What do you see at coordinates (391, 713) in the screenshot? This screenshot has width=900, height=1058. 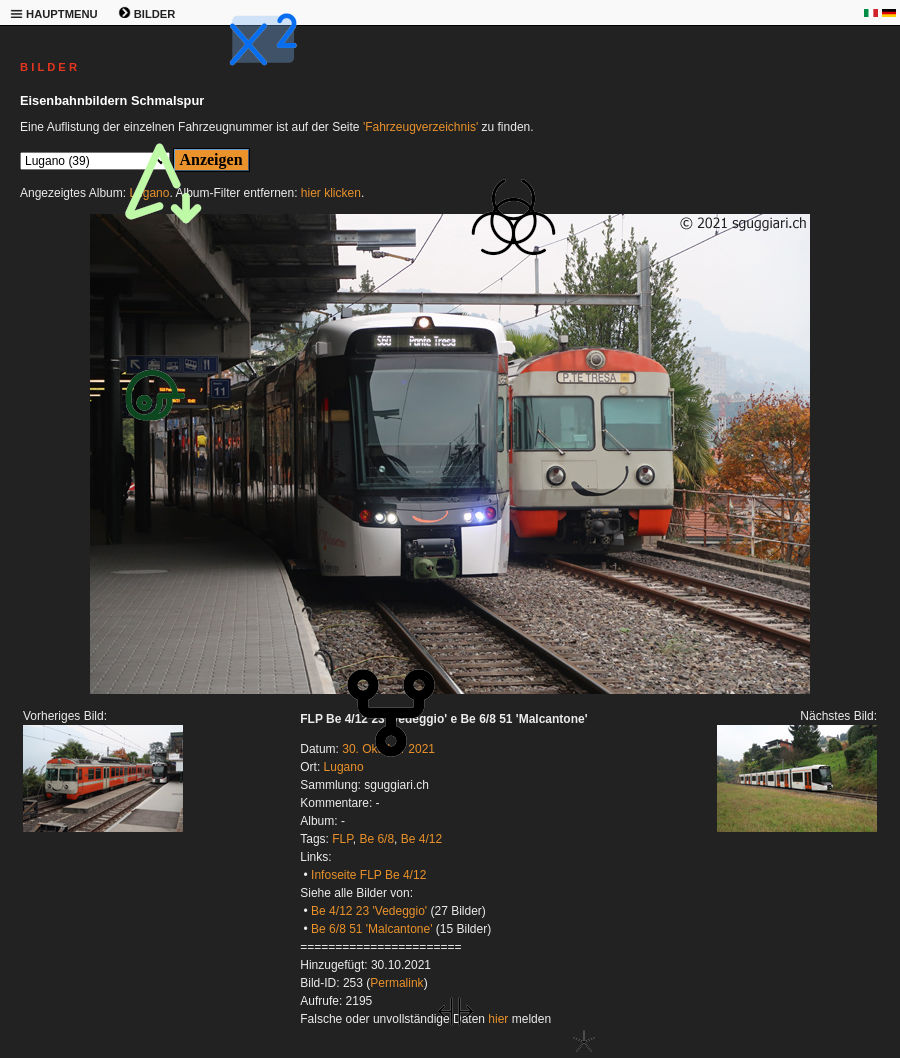 I see `fork a repository or branch` at bounding box center [391, 713].